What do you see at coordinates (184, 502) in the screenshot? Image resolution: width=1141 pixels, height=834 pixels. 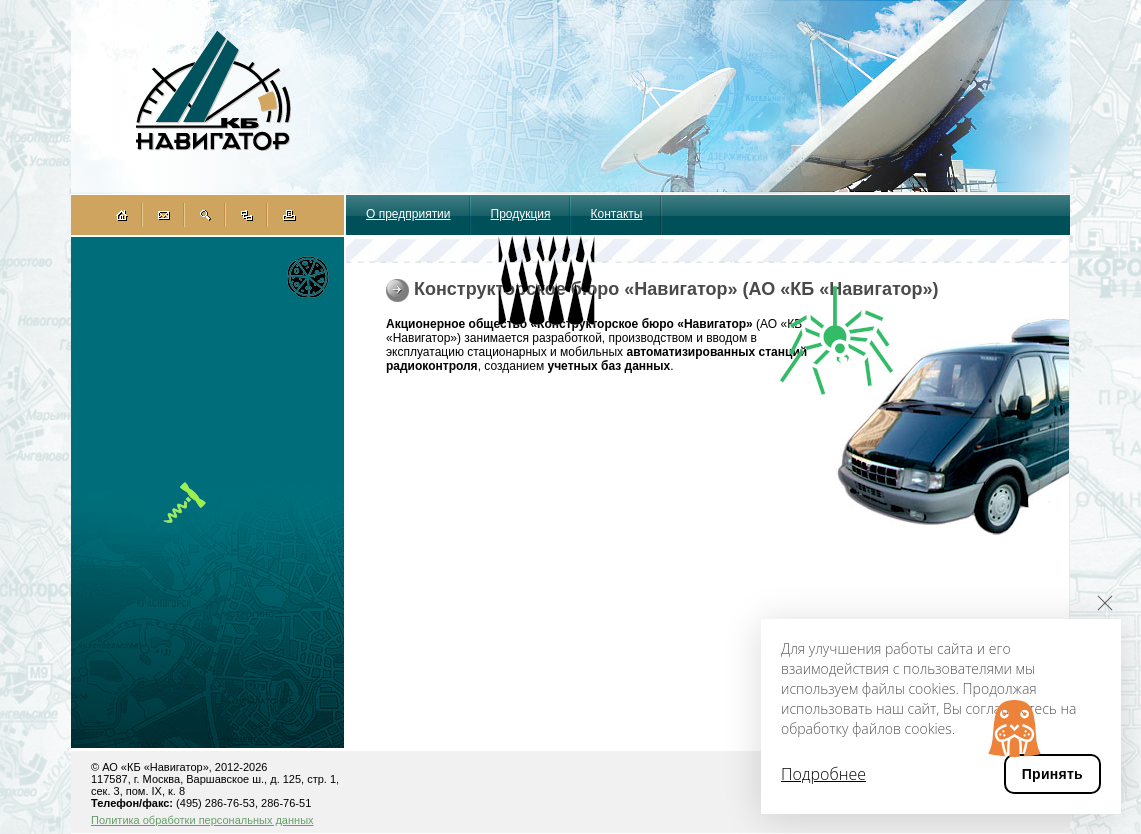 I see `wine or beverage tool in a kitchen app` at bounding box center [184, 502].